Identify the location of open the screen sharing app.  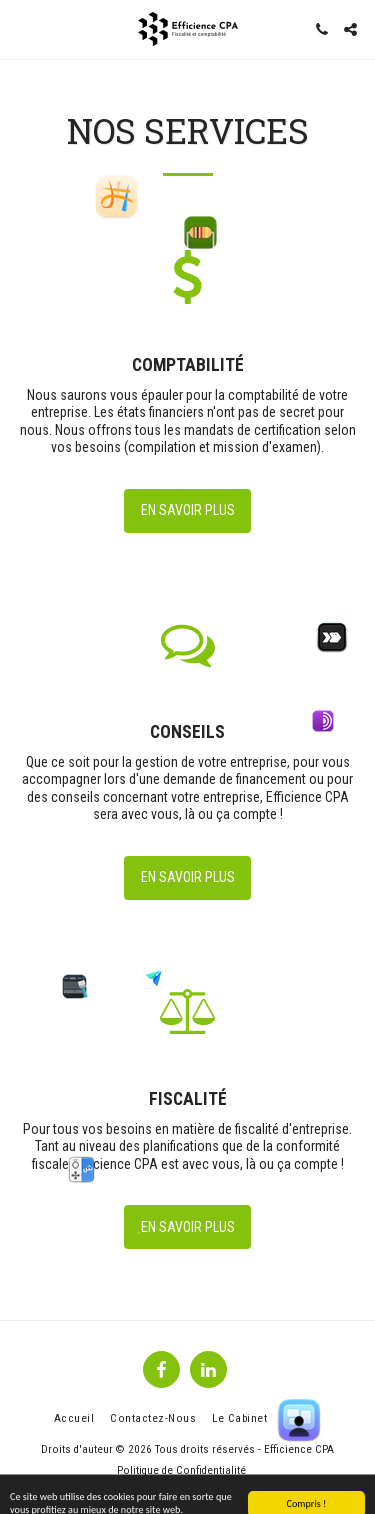
(299, 1420).